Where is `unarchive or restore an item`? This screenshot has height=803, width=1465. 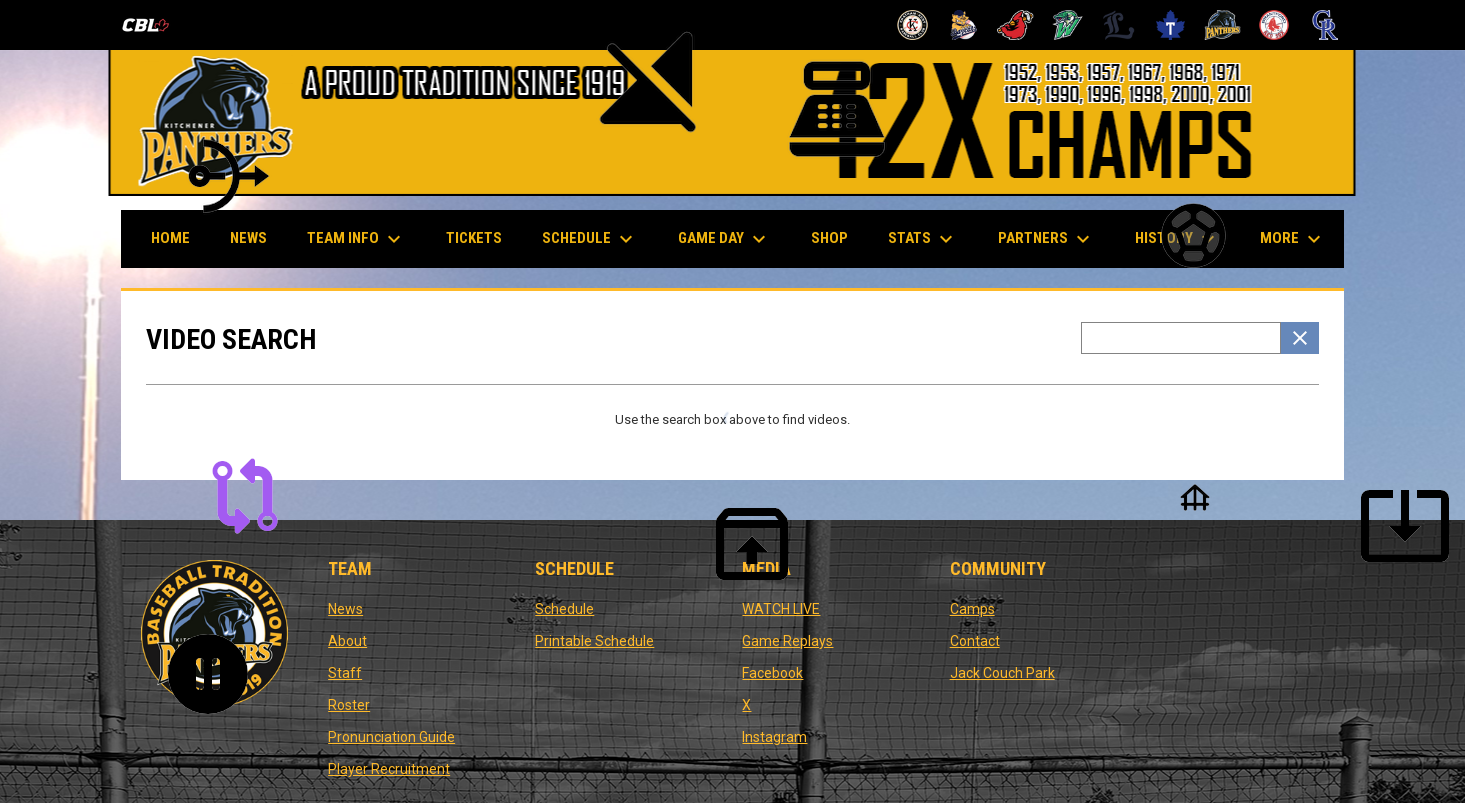
unarchive or restore an item is located at coordinates (752, 544).